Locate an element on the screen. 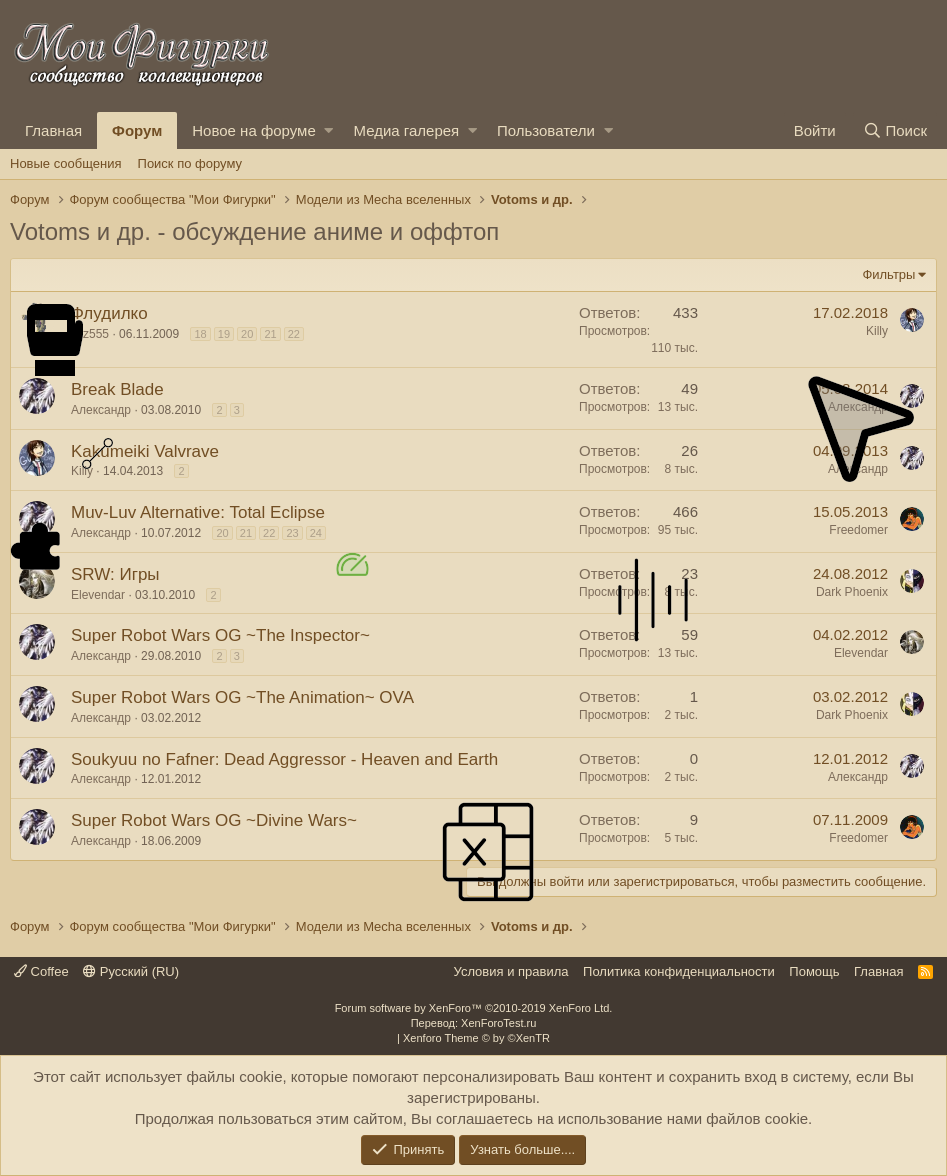 The height and width of the screenshot is (1176, 947). open microsoft excel is located at coordinates (492, 852).